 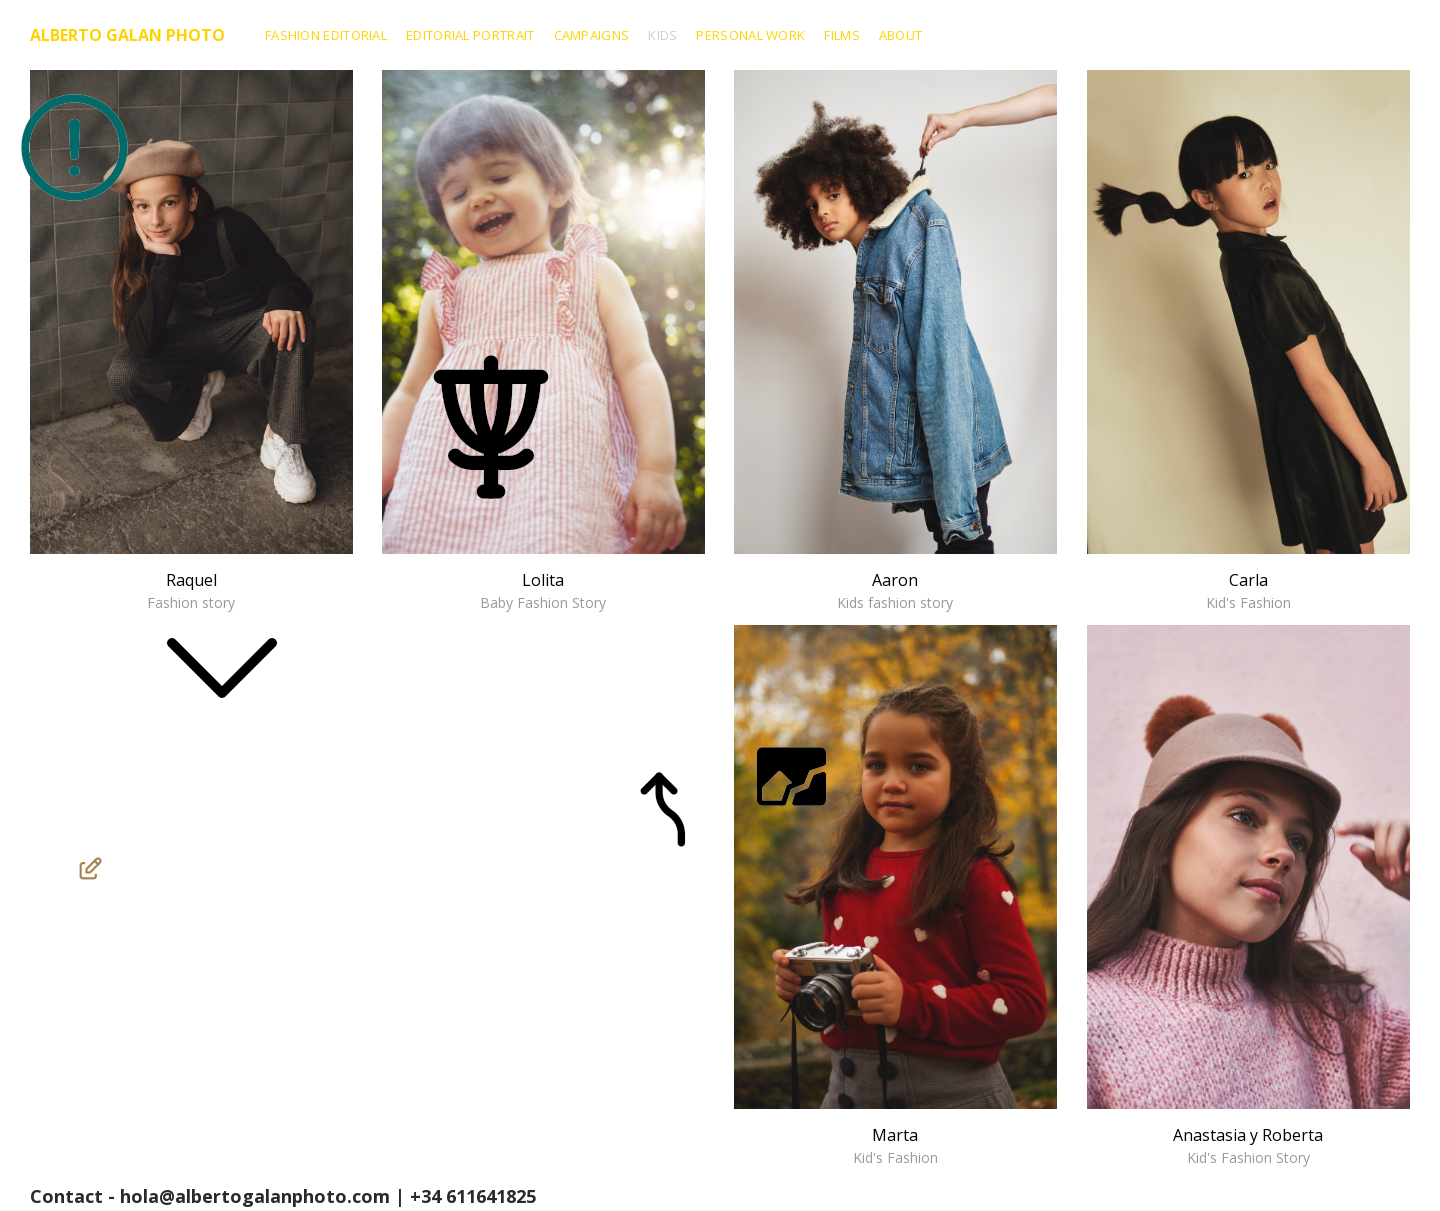 What do you see at coordinates (90, 869) in the screenshot?
I see `edit this item` at bounding box center [90, 869].